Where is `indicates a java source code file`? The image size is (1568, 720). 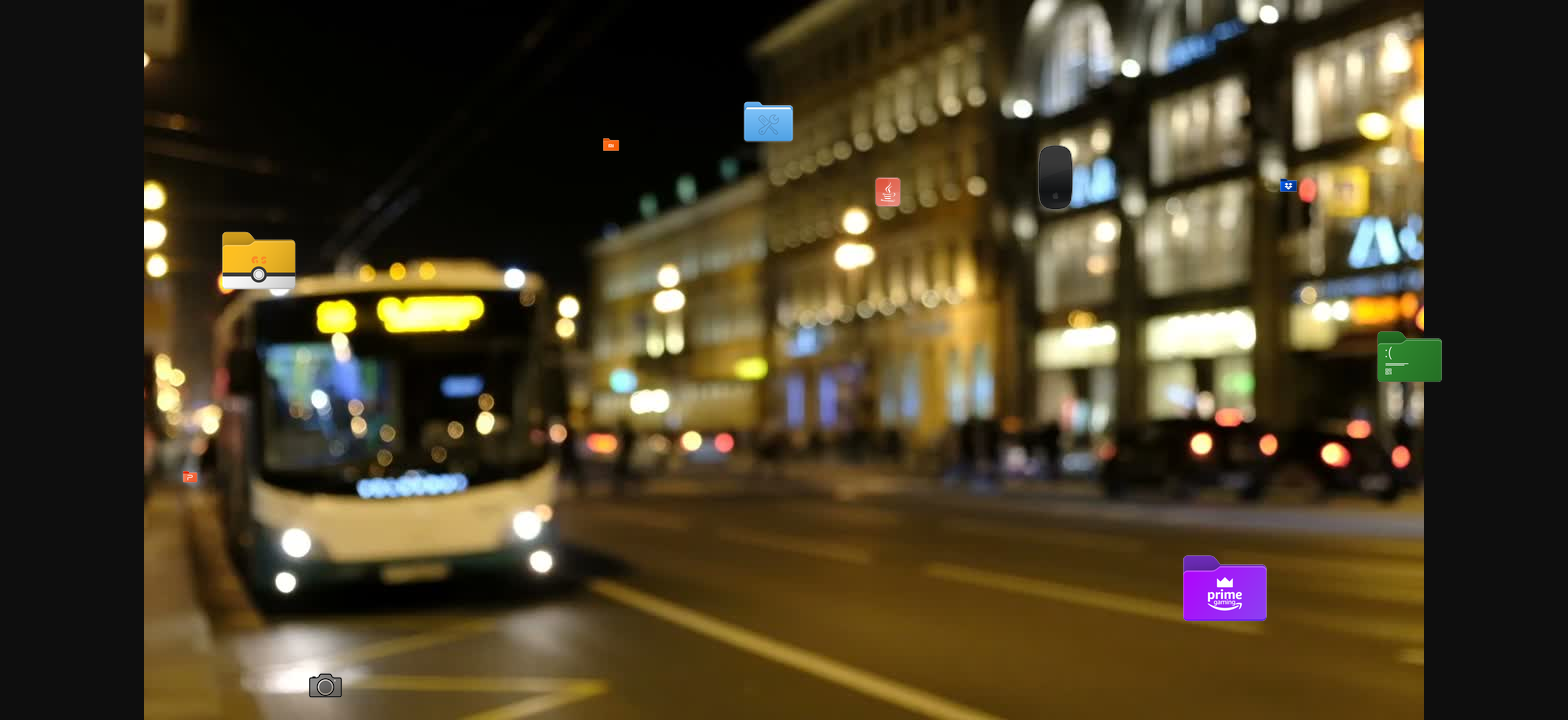 indicates a java source code file is located at coordinates (888, 192).